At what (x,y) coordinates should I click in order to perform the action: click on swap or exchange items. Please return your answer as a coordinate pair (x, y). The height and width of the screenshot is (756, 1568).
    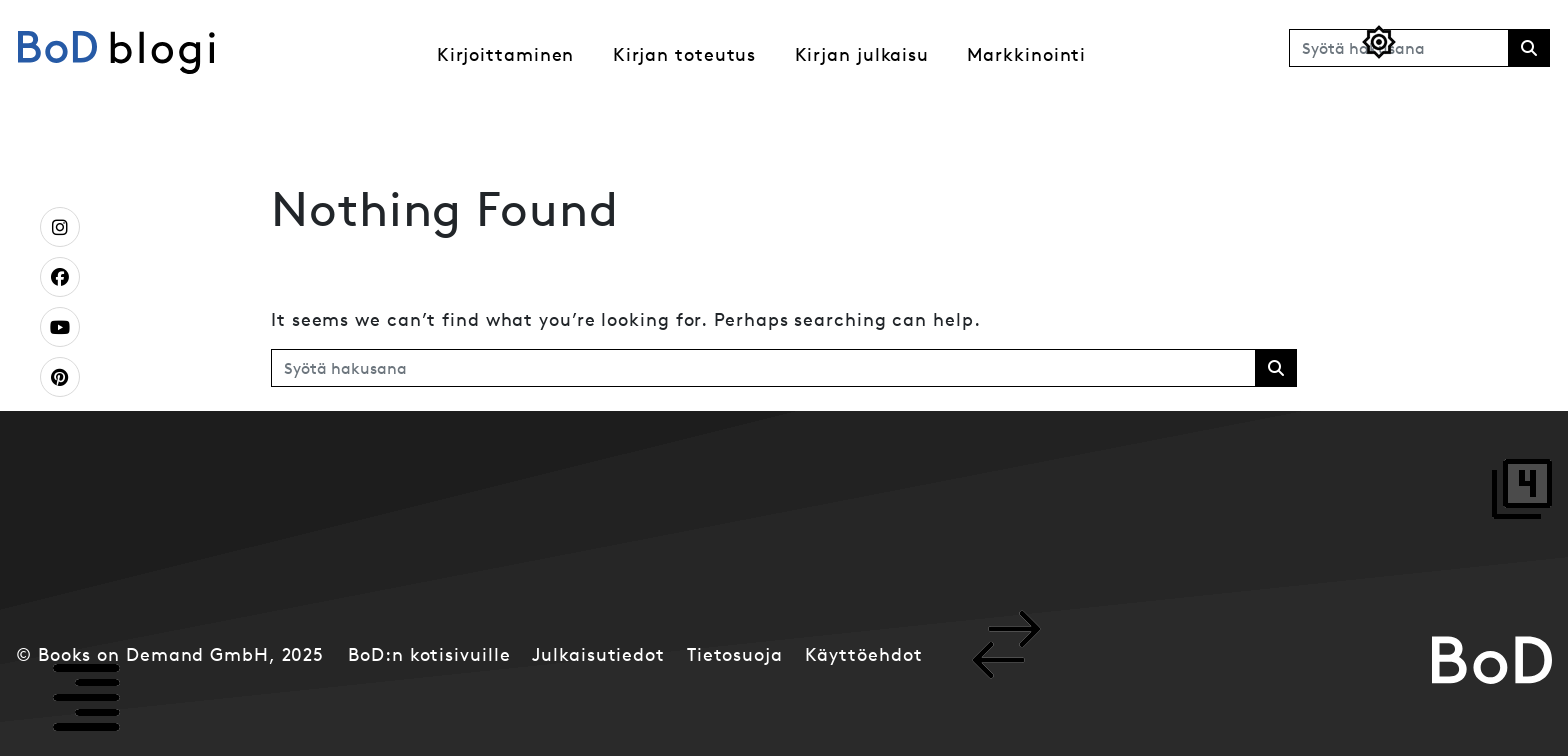
    Looking at the image, I should click on (1006, 644).